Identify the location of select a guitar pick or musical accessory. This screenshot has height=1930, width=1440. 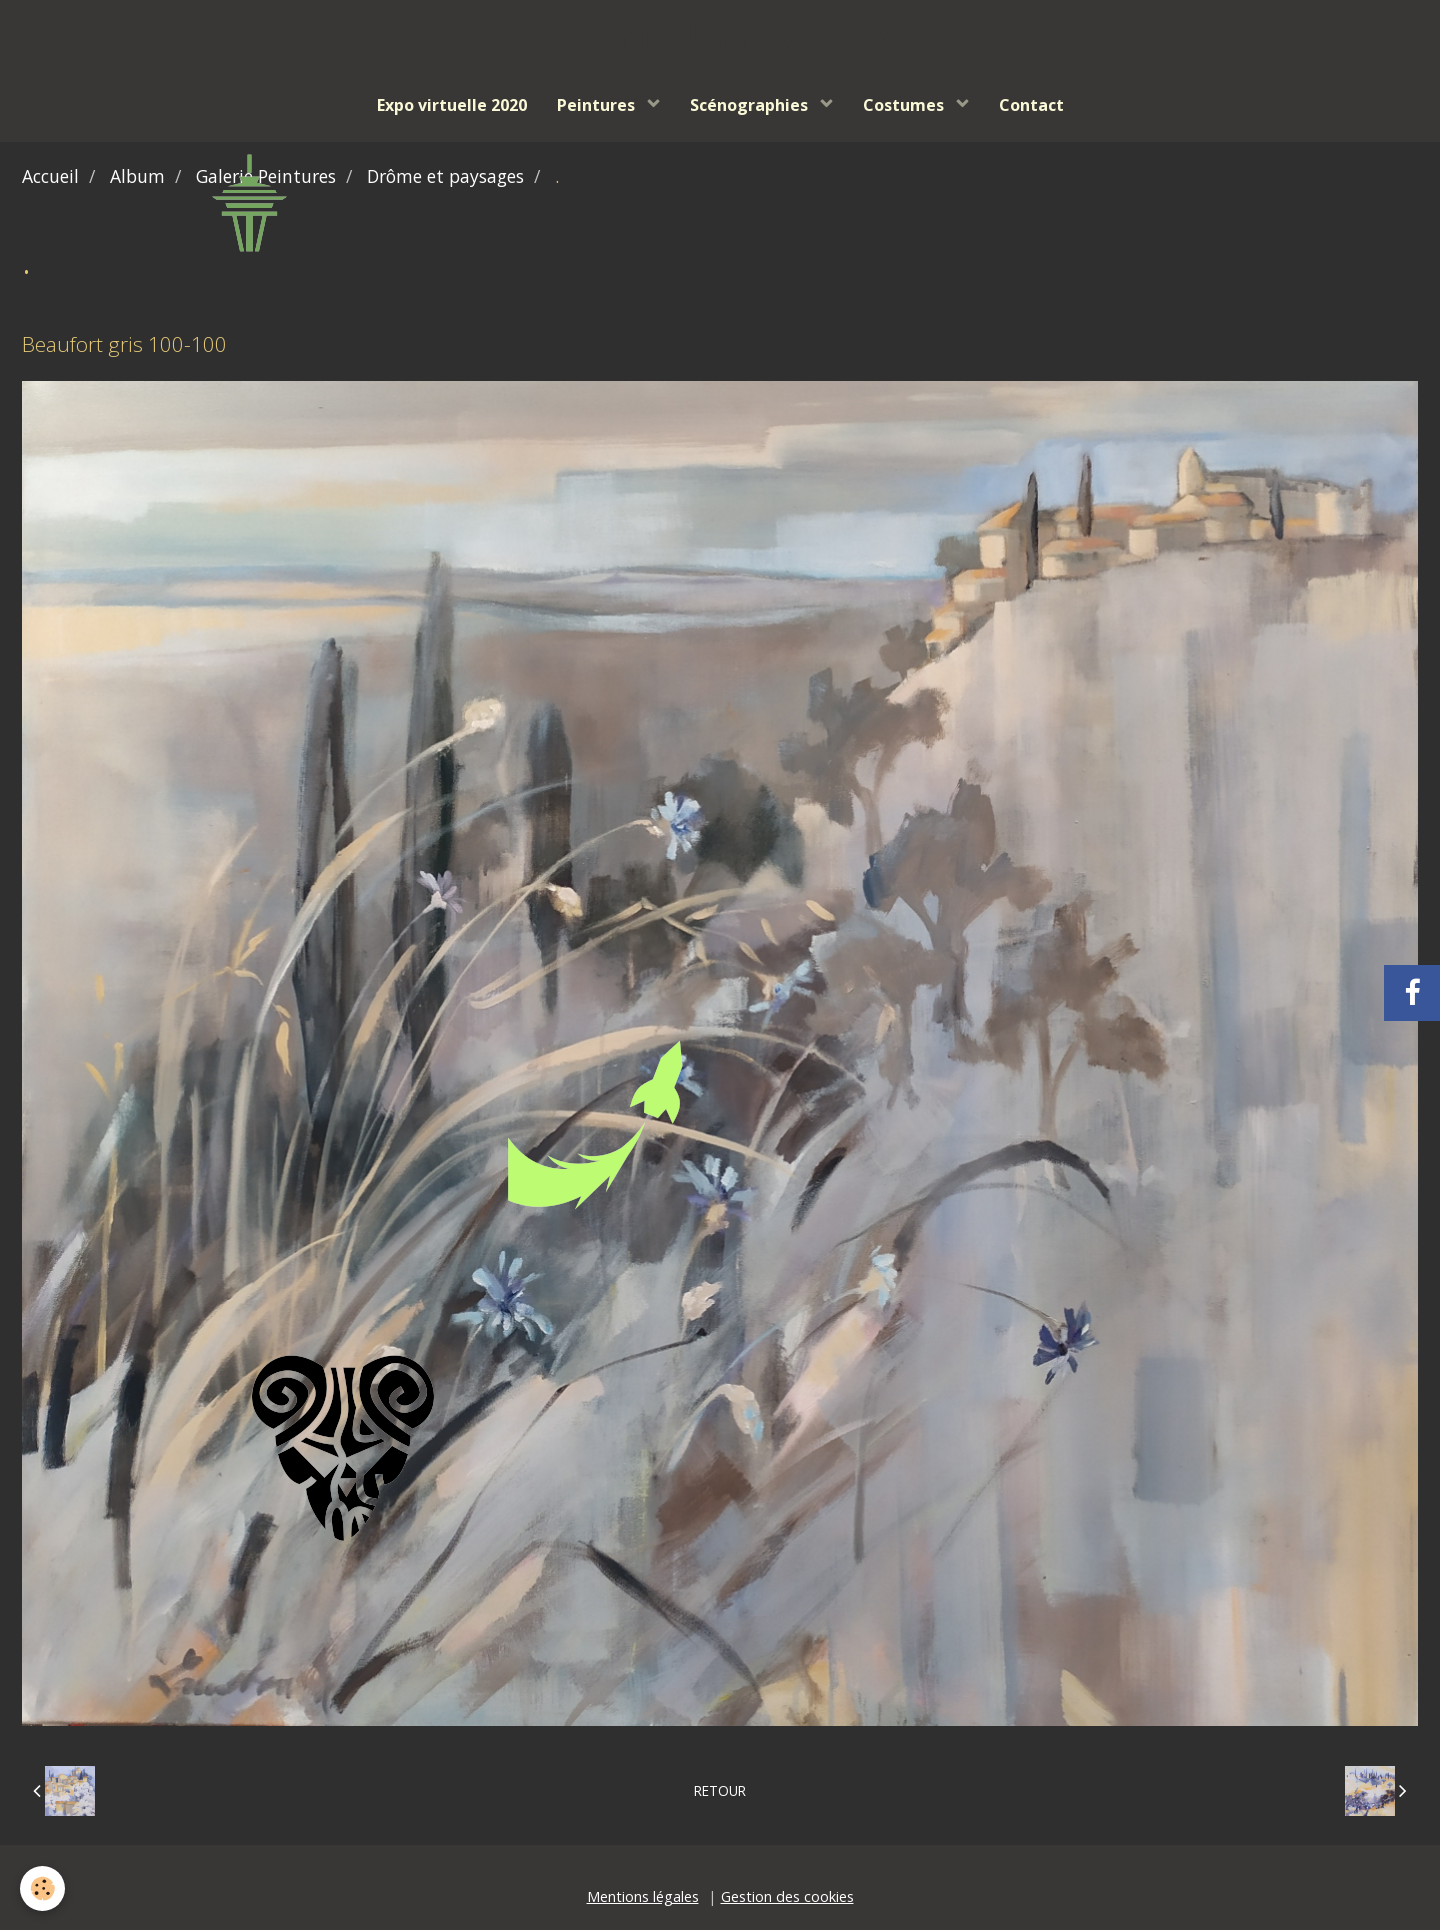
(343, 1448).